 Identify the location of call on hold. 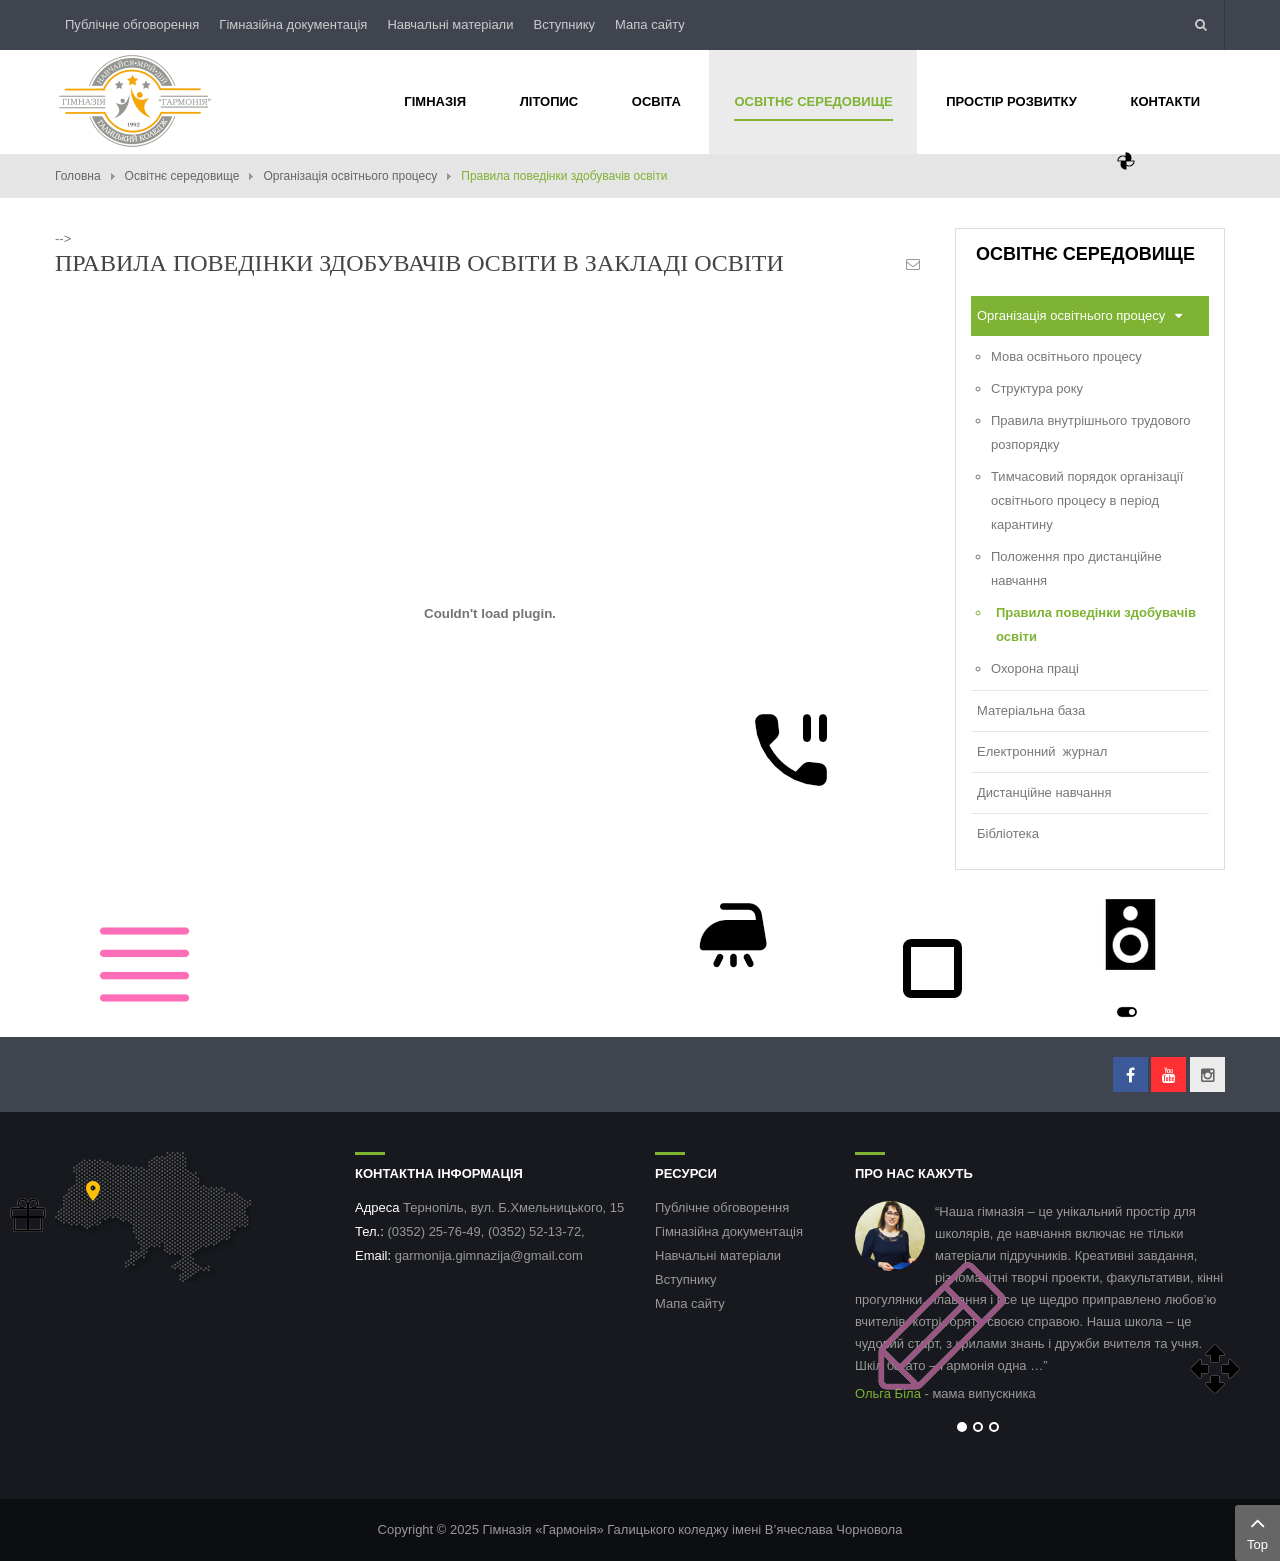
(791, 750).